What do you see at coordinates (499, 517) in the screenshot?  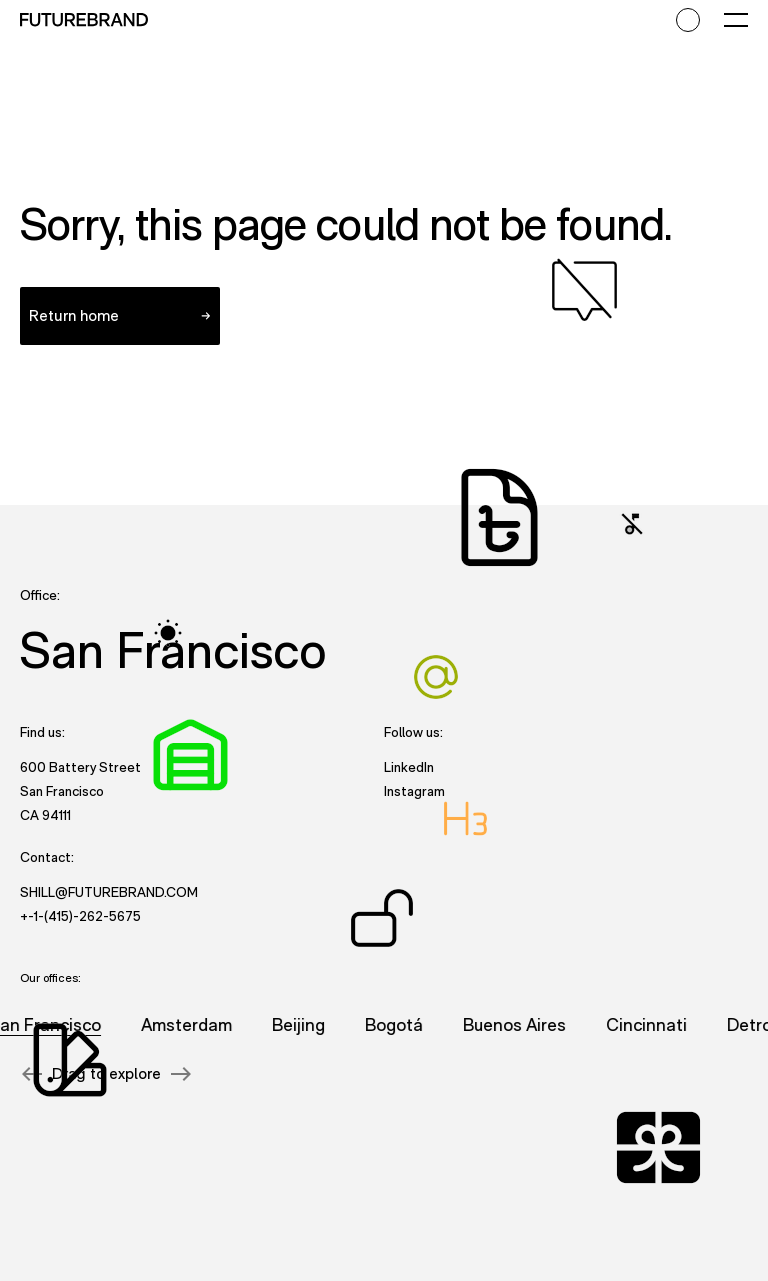 I see `view bangladeshi taka financial document` at bounding box center [499, 517].